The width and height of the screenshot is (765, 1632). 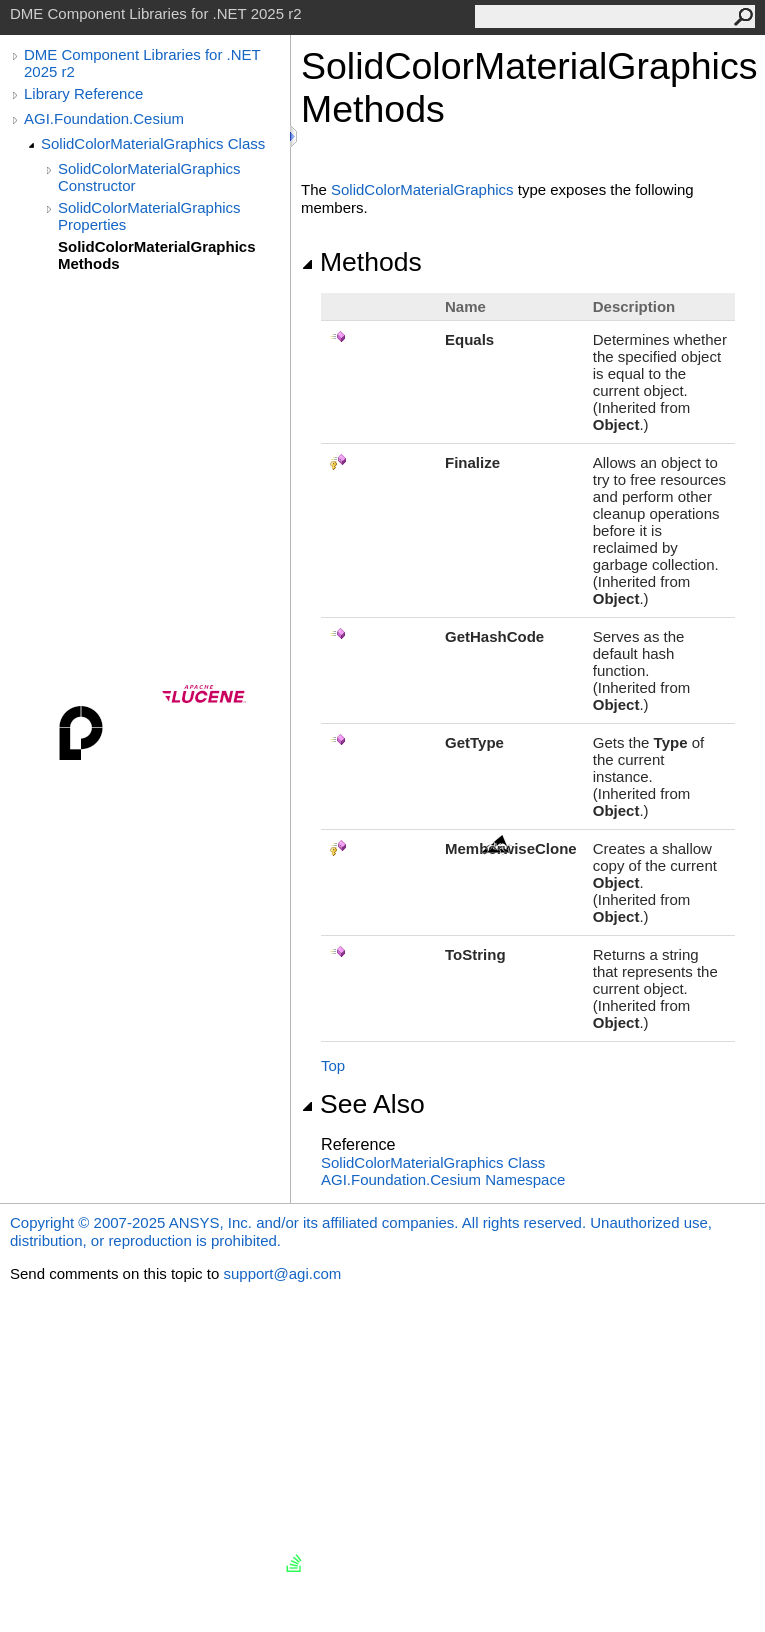 I want to click on visit stack overflow for programming help, so click(x=294, y=1563).